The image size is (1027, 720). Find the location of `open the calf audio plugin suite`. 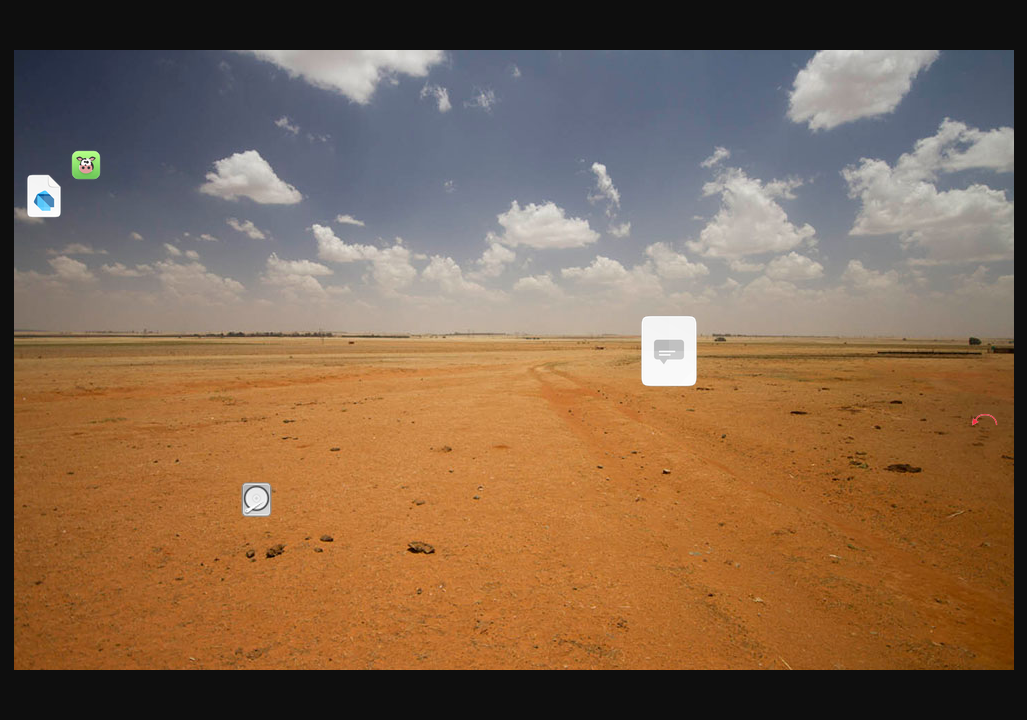

open the calf audio plugin suite is located at coordinates (86, 165).